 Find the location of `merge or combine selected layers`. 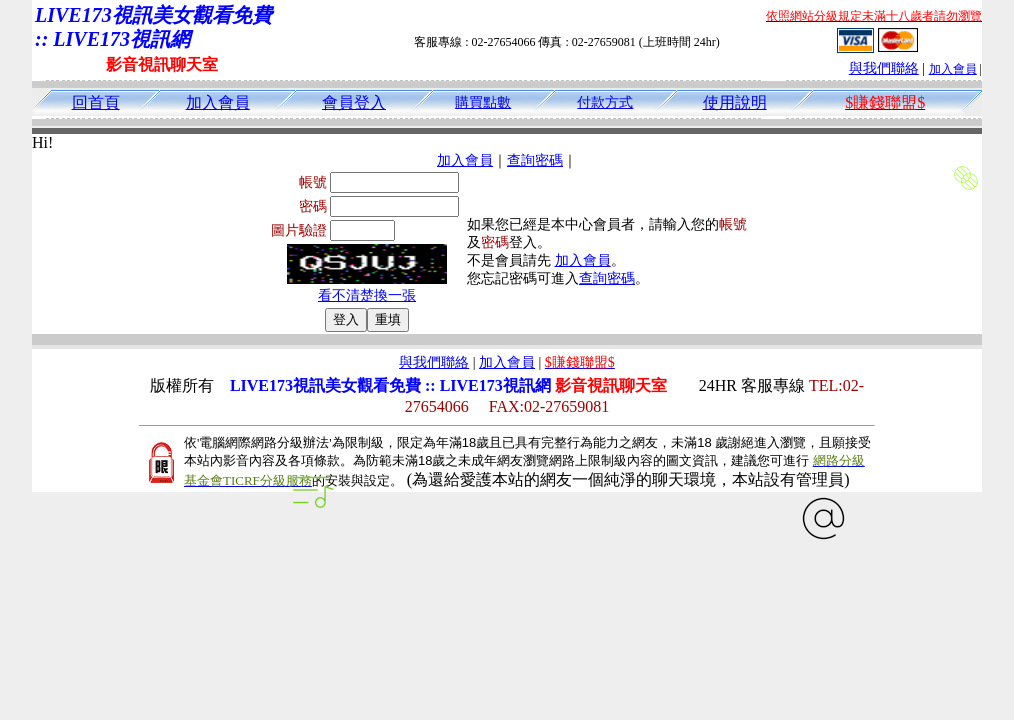

merge or combine selected layers is located at coordinates (966, 178).